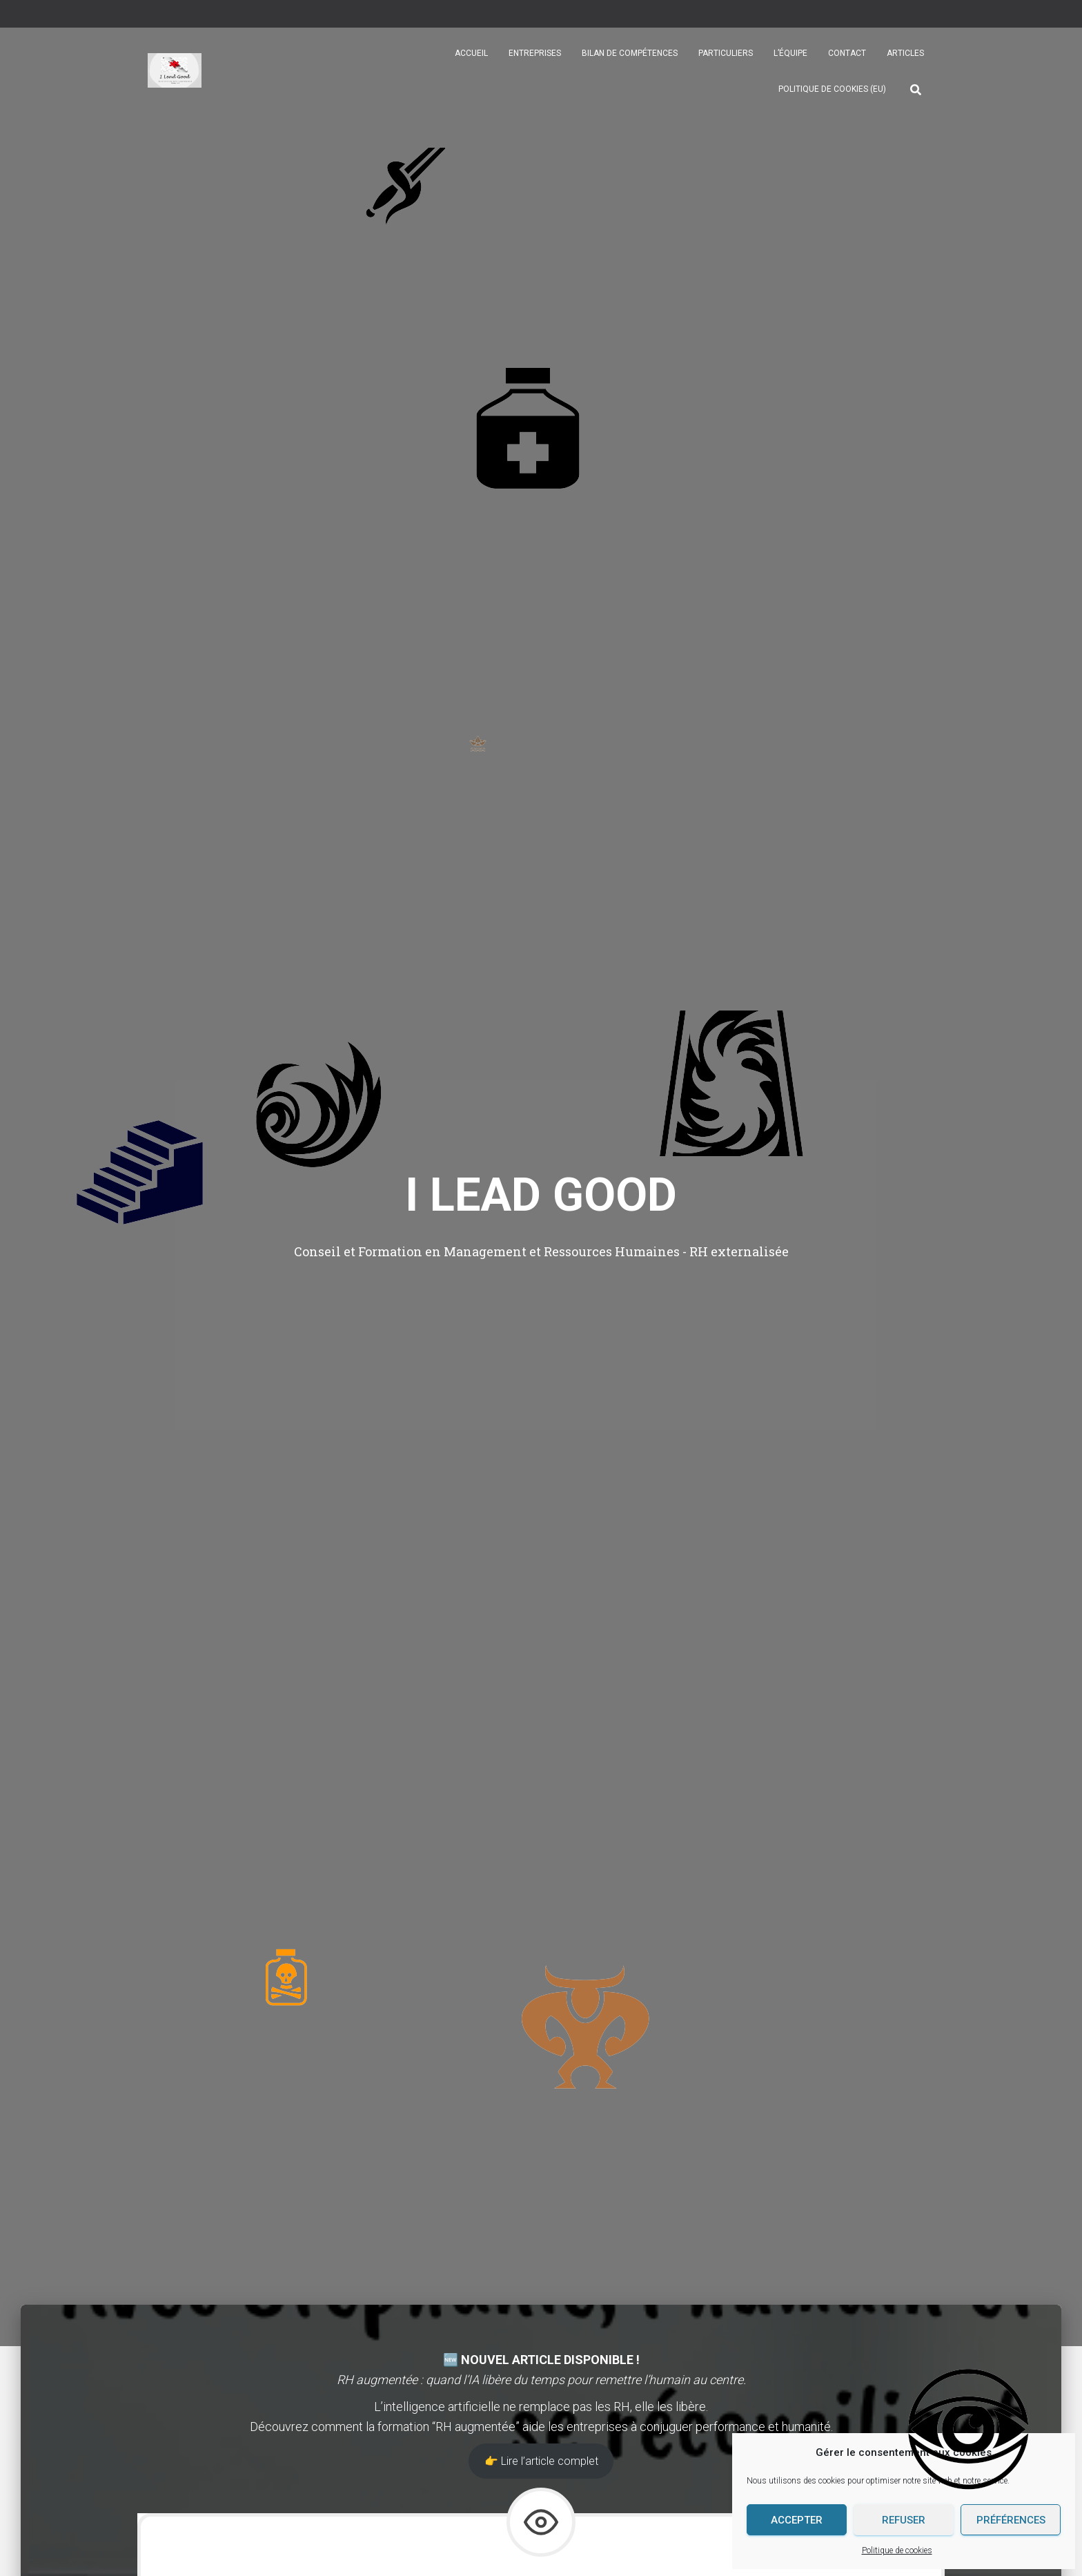 This screenshot has height=2576, width=1082. What do you see at coordinates (731, 1084) in the screenshot?
I see `enter a magical portal or gateway` at bounding box center [731, 1084].